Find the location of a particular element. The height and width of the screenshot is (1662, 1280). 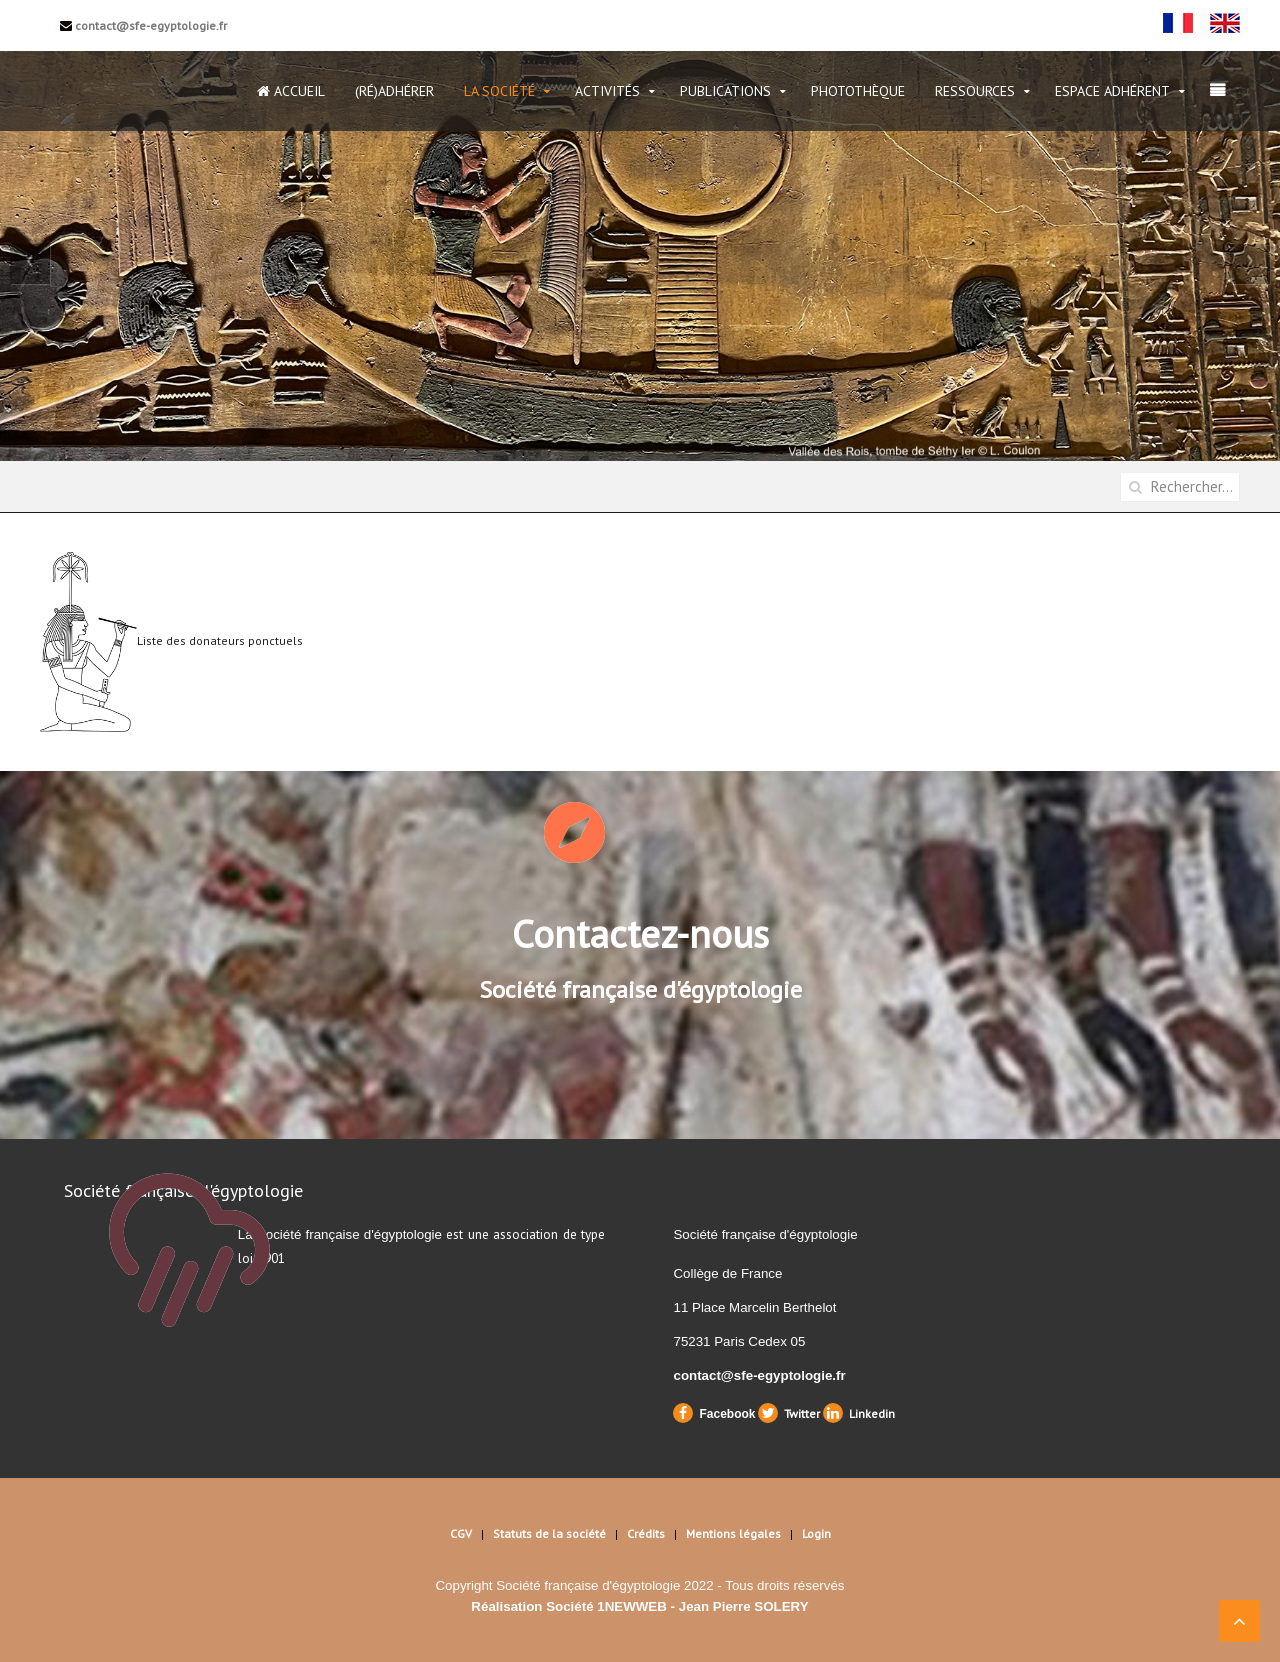

navigate or explore directions is located at coordinates (574, 832).